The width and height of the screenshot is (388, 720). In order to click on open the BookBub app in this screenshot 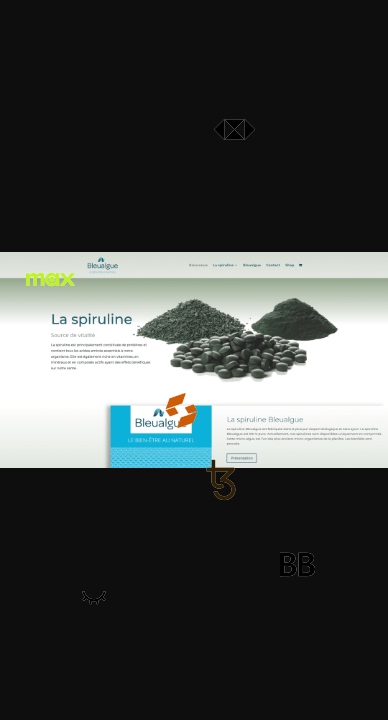, I will do `click(297, 564)`.